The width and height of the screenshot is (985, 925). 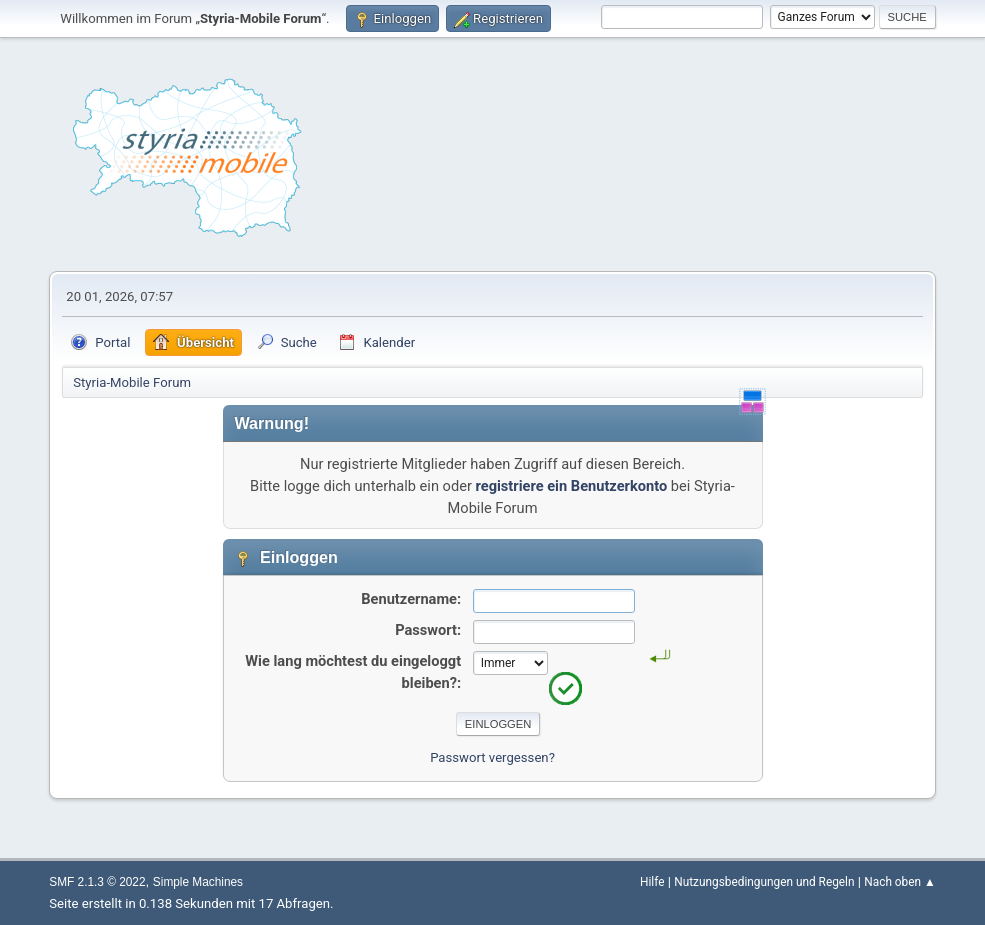 I want to click on reply to all recipients in an email thread, so click(x=659, y=654).